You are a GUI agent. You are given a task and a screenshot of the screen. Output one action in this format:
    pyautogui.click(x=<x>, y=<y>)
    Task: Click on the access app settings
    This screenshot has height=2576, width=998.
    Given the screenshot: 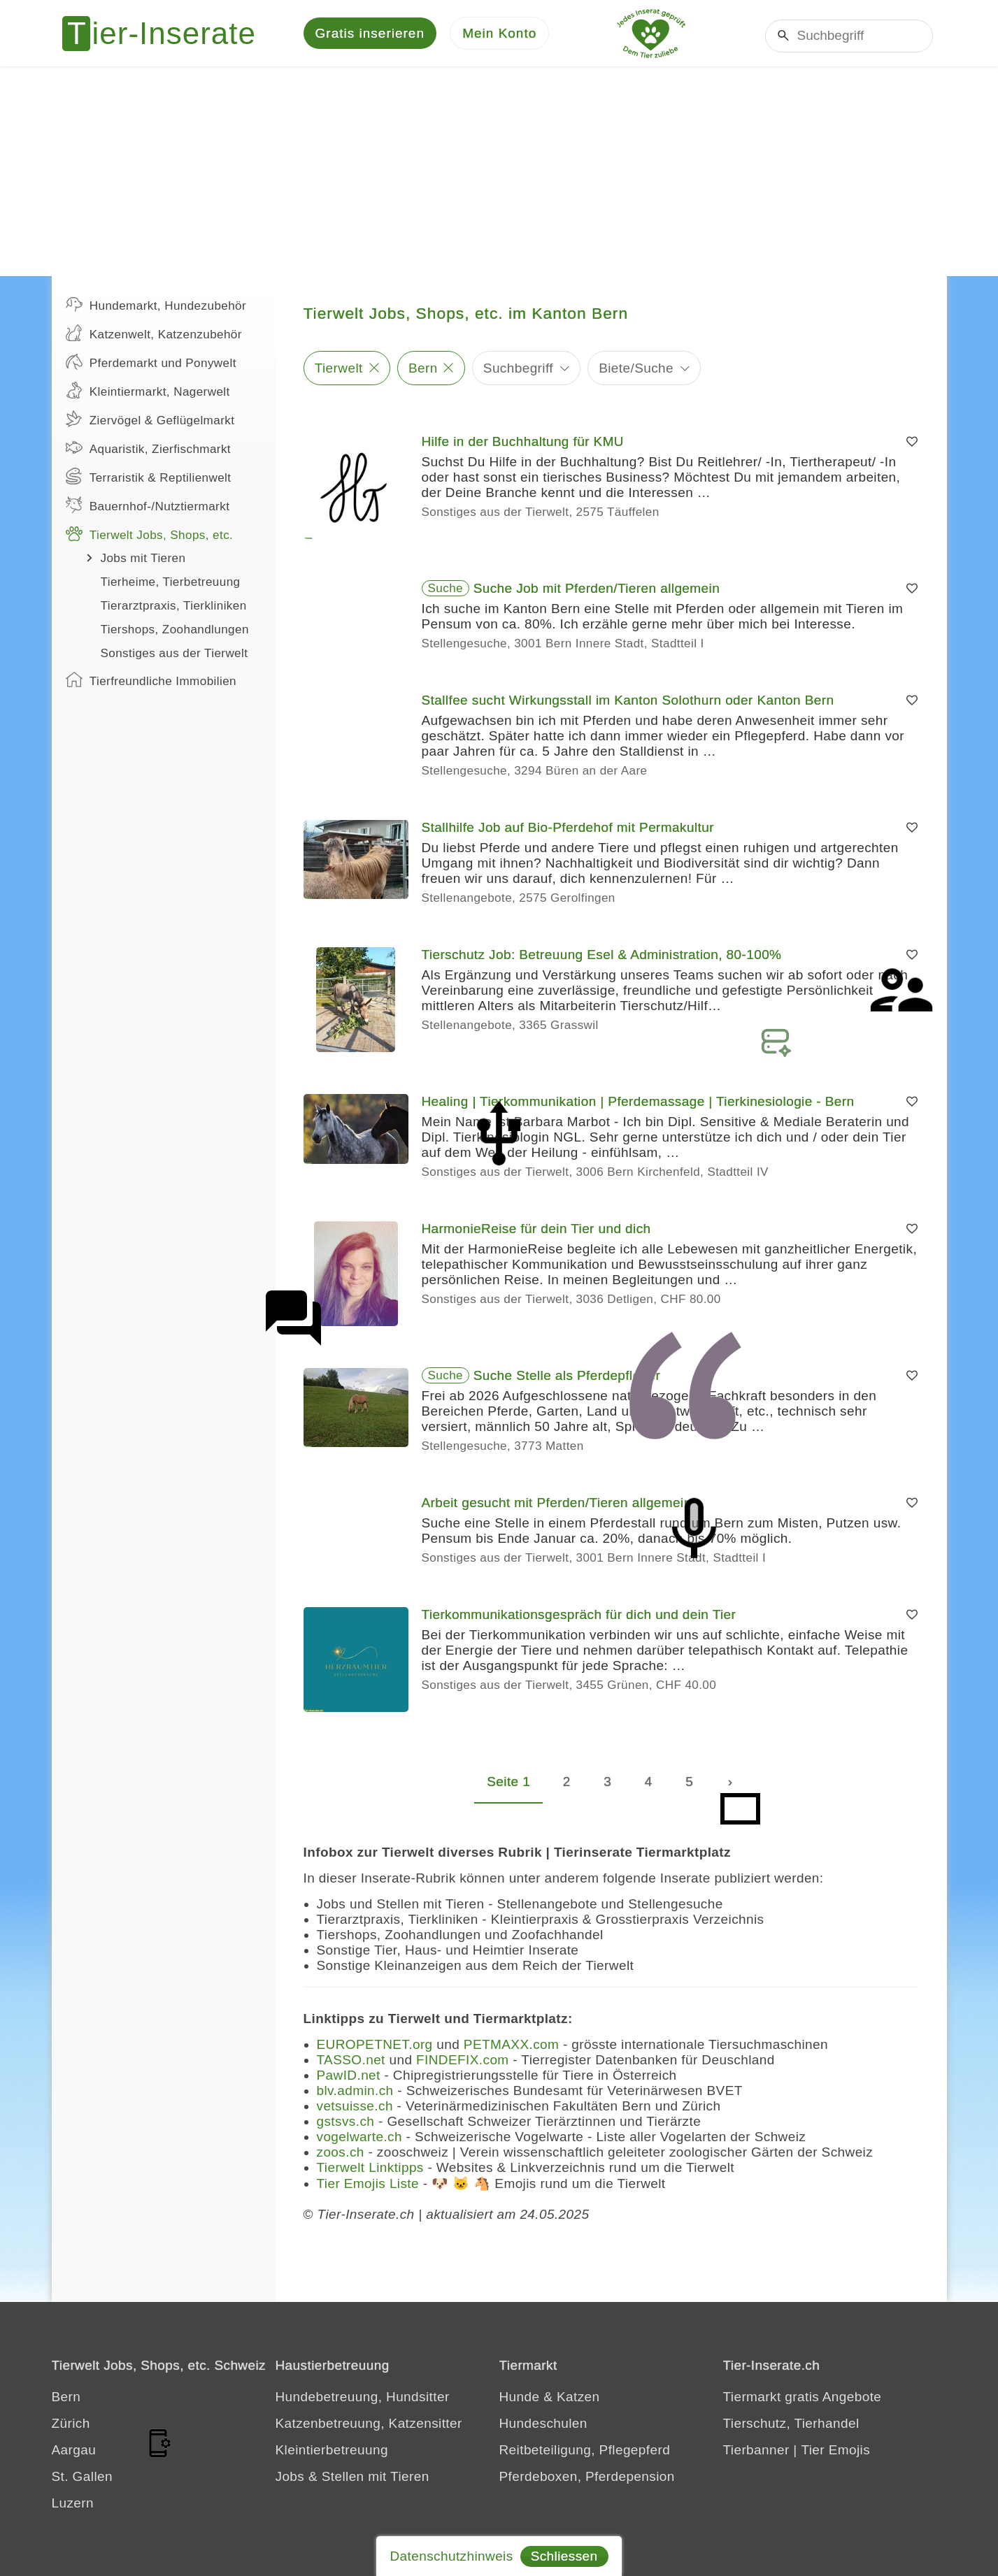 What is the action you would take?
    pyautogui.click(x=158, y=2443)
    